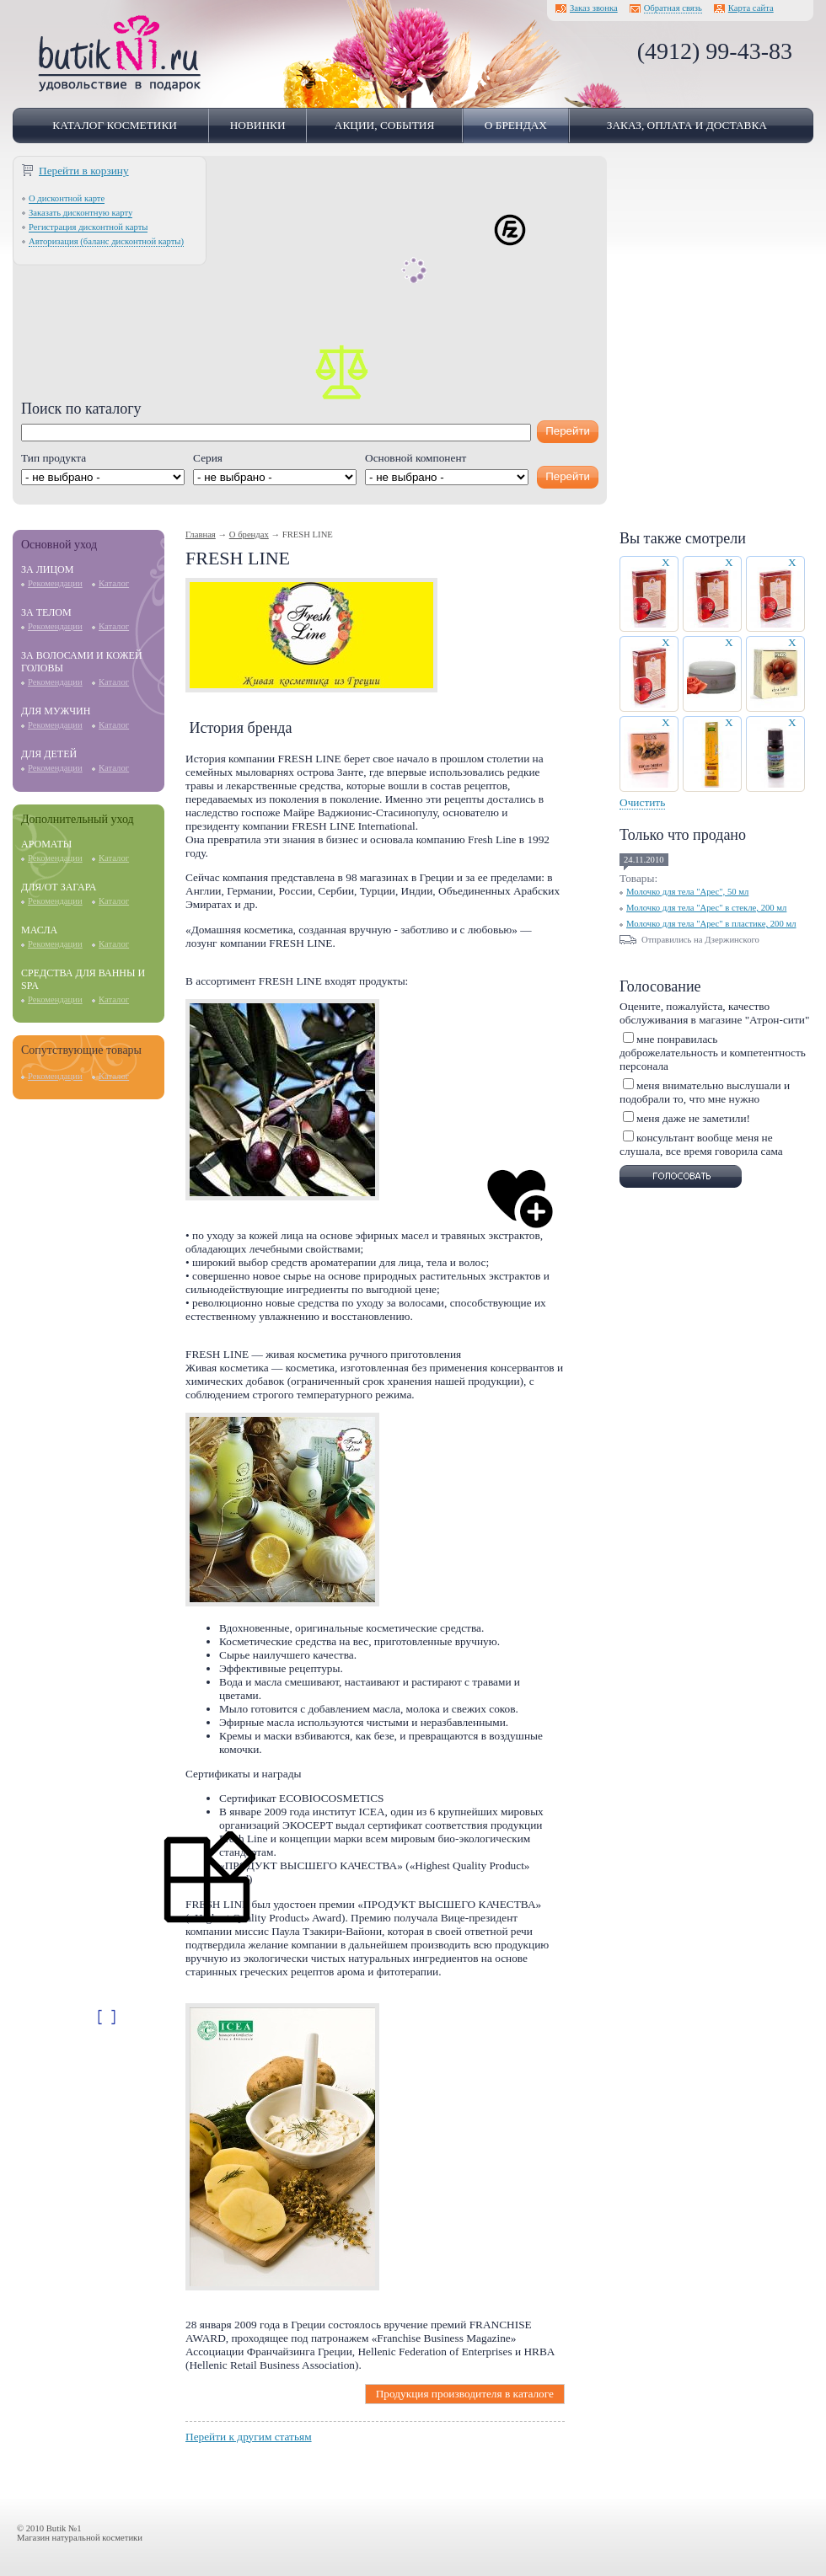 This screenshot has width=826, height=2576. Describe the element at coordinates (210, 1876) in the screenshot. I see `browse and install extensions` at that location.